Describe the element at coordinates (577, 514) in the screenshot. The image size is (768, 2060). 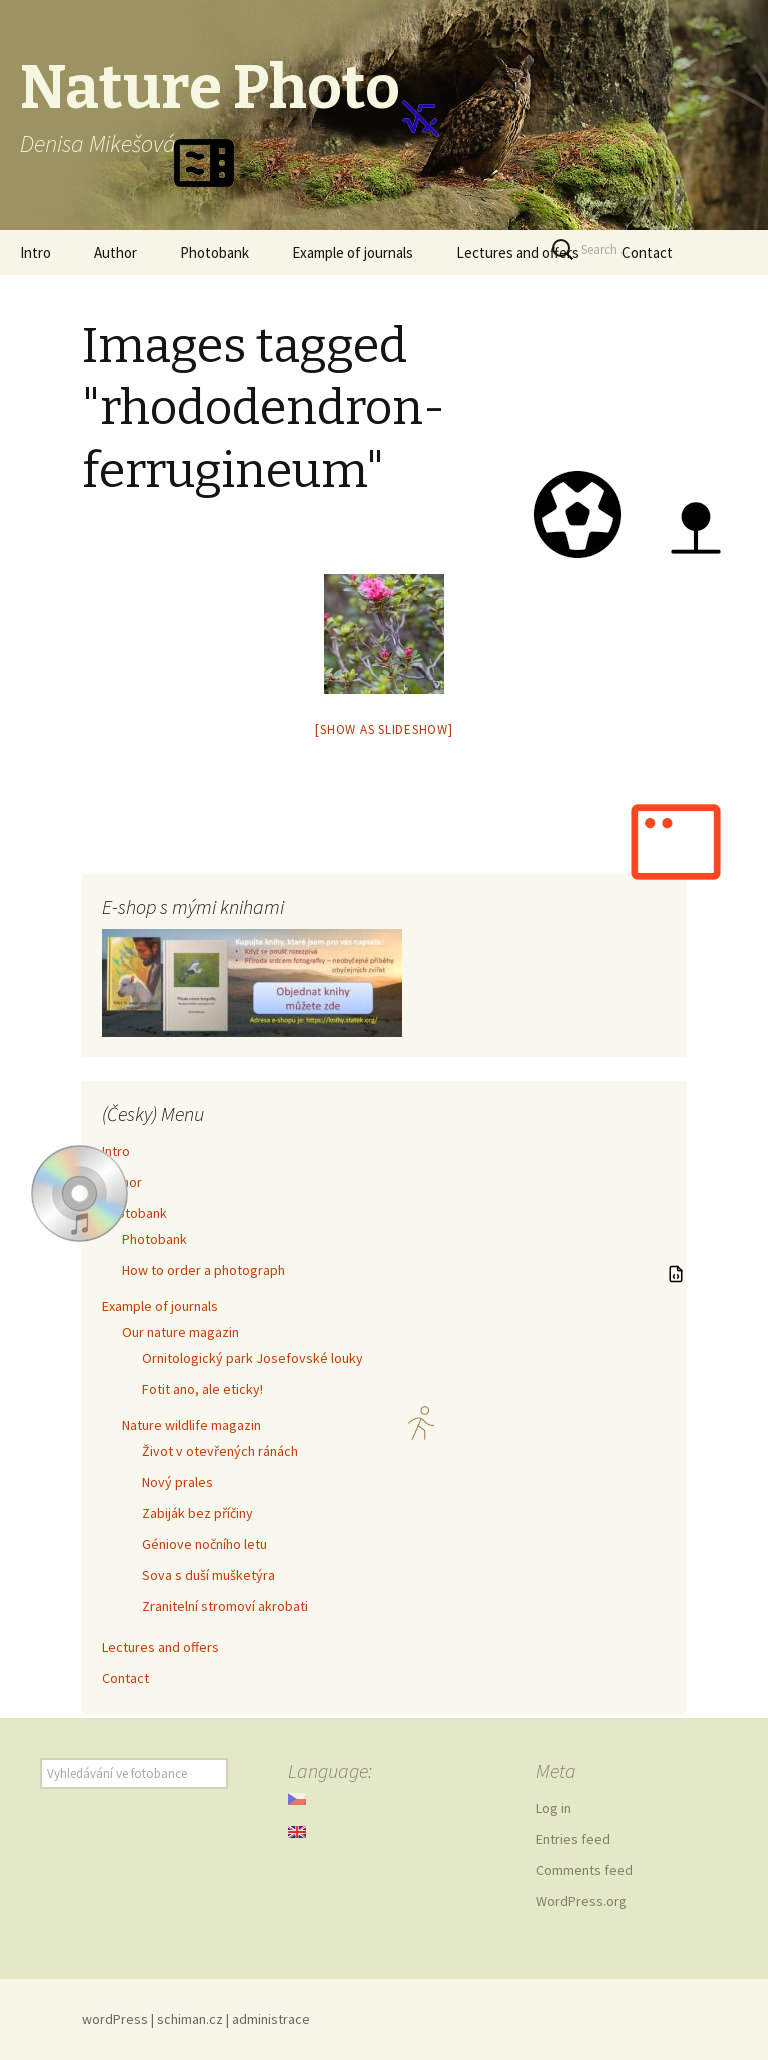
I see `access sports or football-related content` at that location.